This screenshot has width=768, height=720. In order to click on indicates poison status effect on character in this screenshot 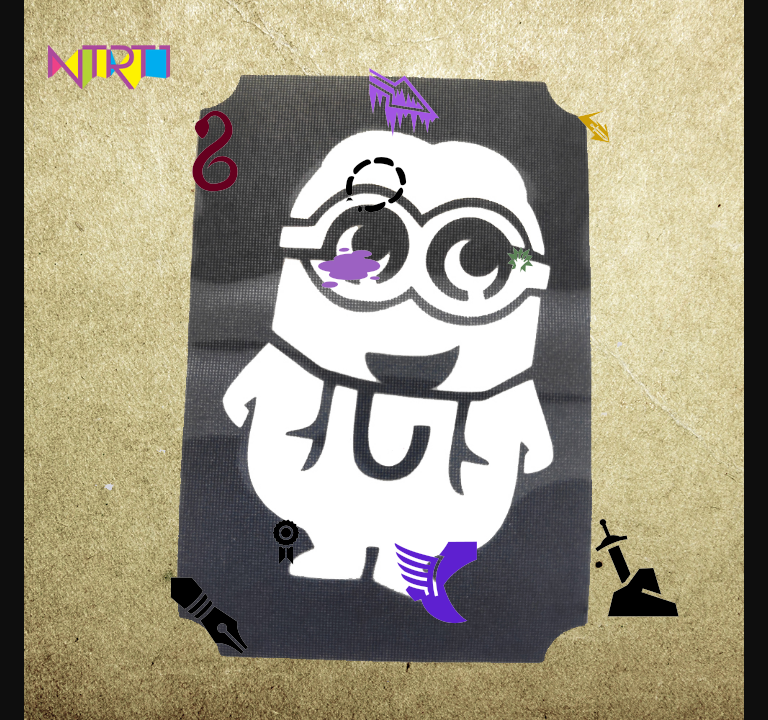, I will do `click(215, 151)`.